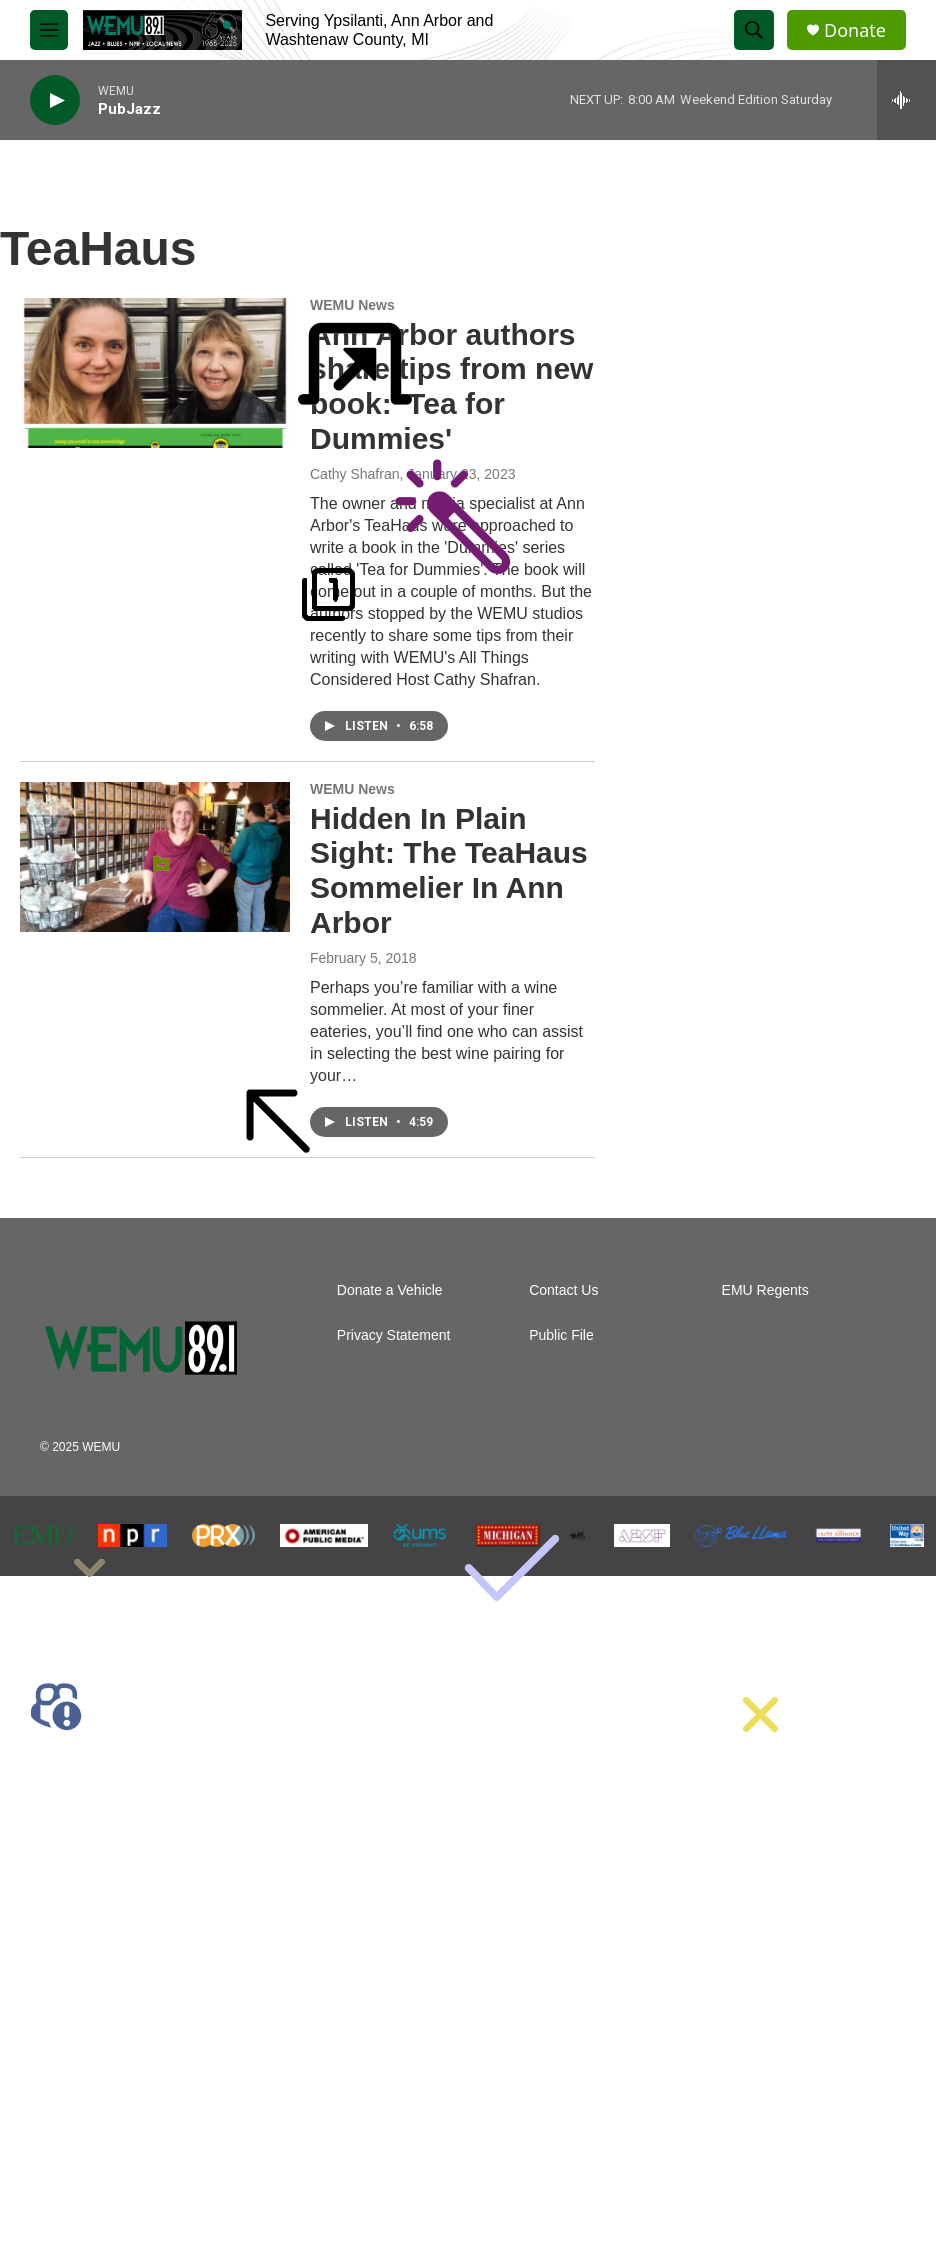 The image size is (936, 2257). I want to click on apply auto-enhance or magic adjustments, so click(454, 518).